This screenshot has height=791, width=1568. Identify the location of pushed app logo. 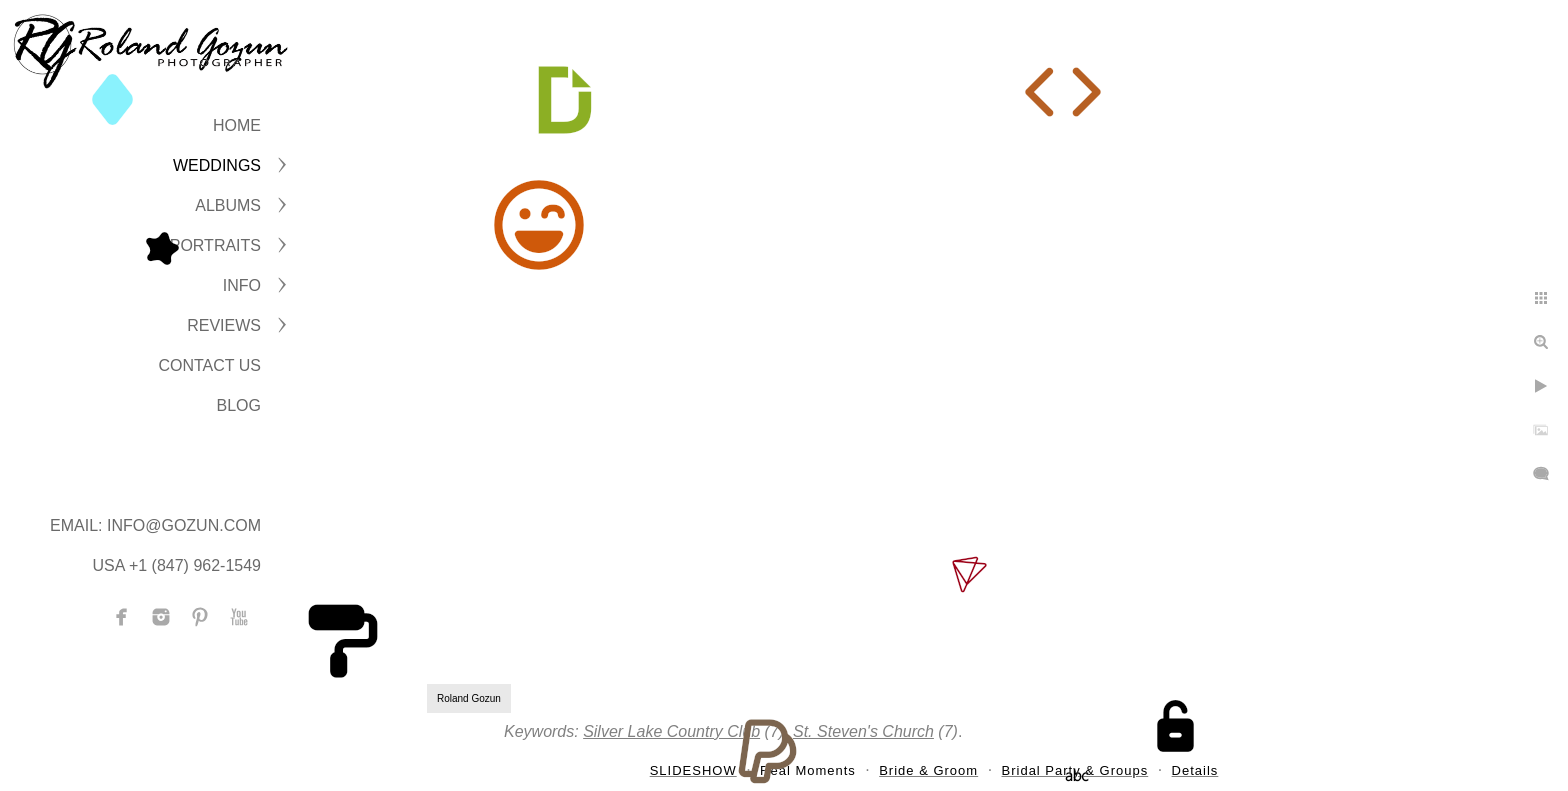
(969, 574).